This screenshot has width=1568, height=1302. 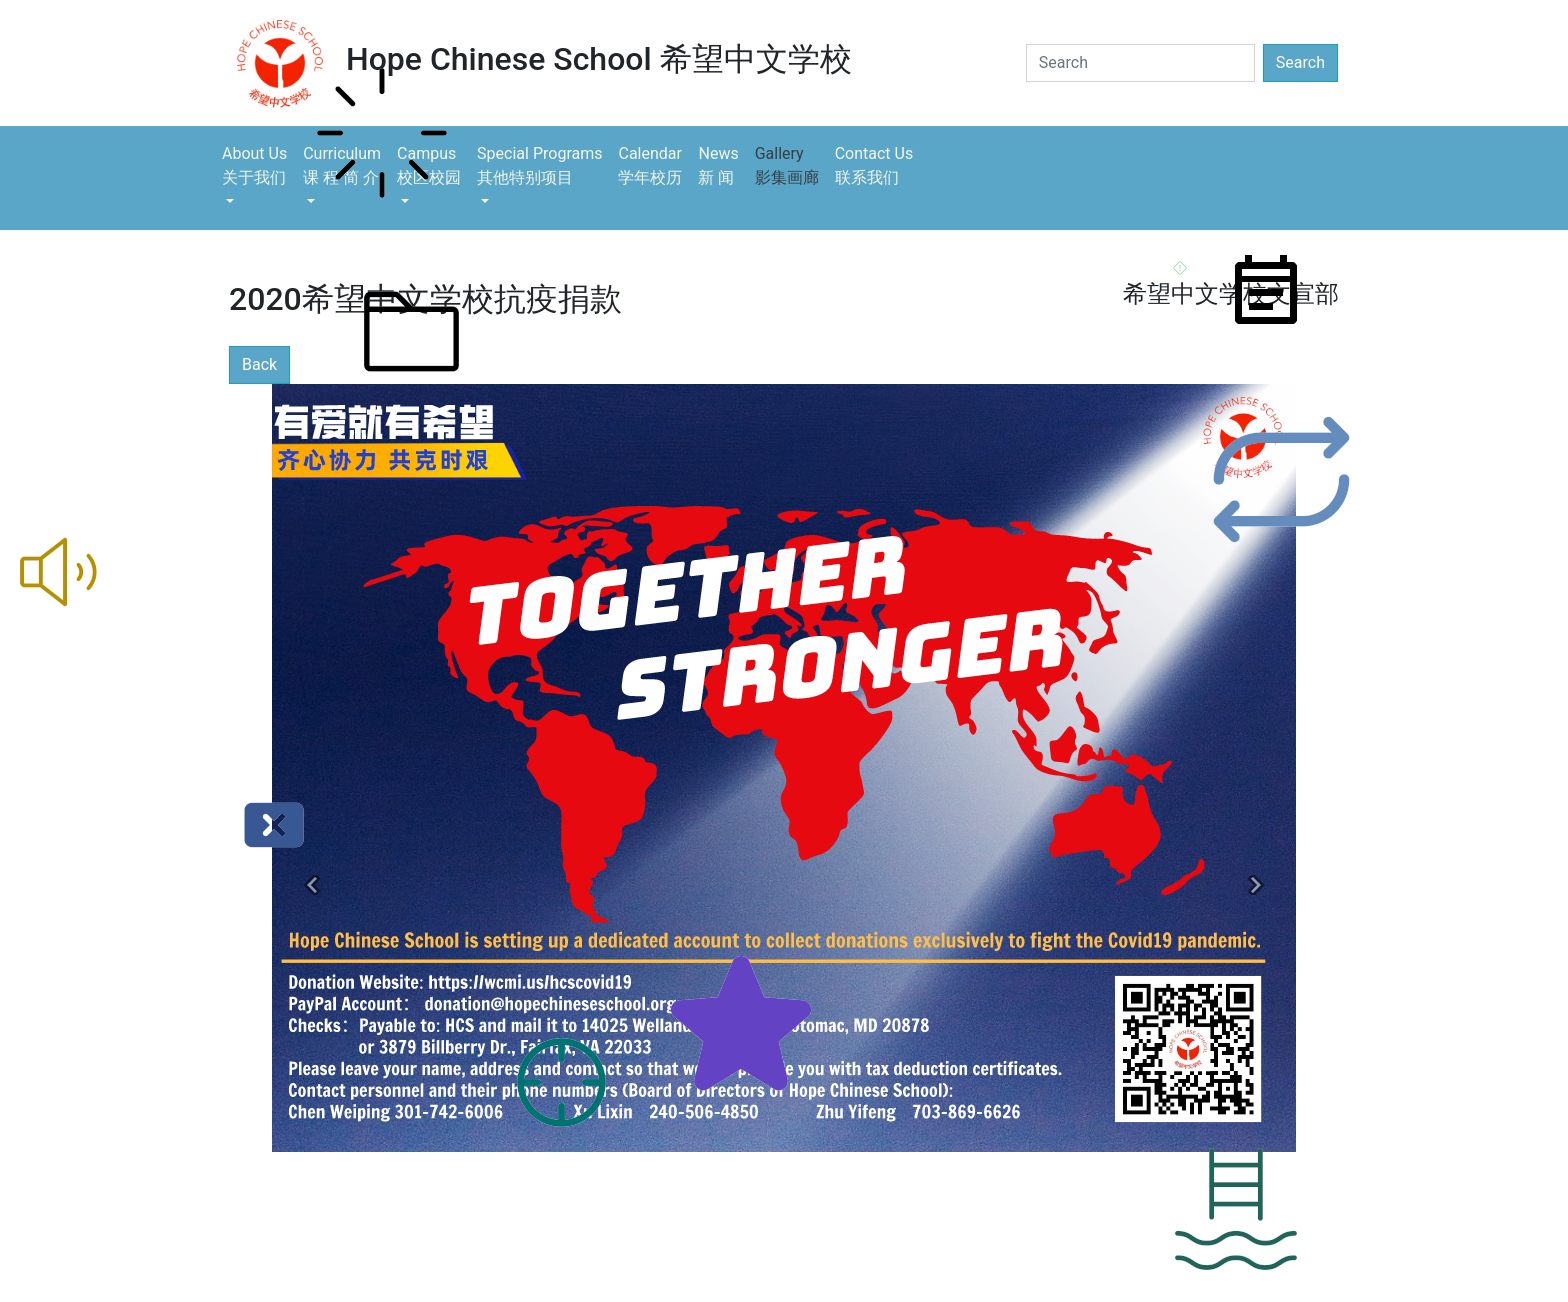 What do you see at coordinates (57, 572) in the screenshot?
I see `volume is set to high` at bounding box center [57, 572].